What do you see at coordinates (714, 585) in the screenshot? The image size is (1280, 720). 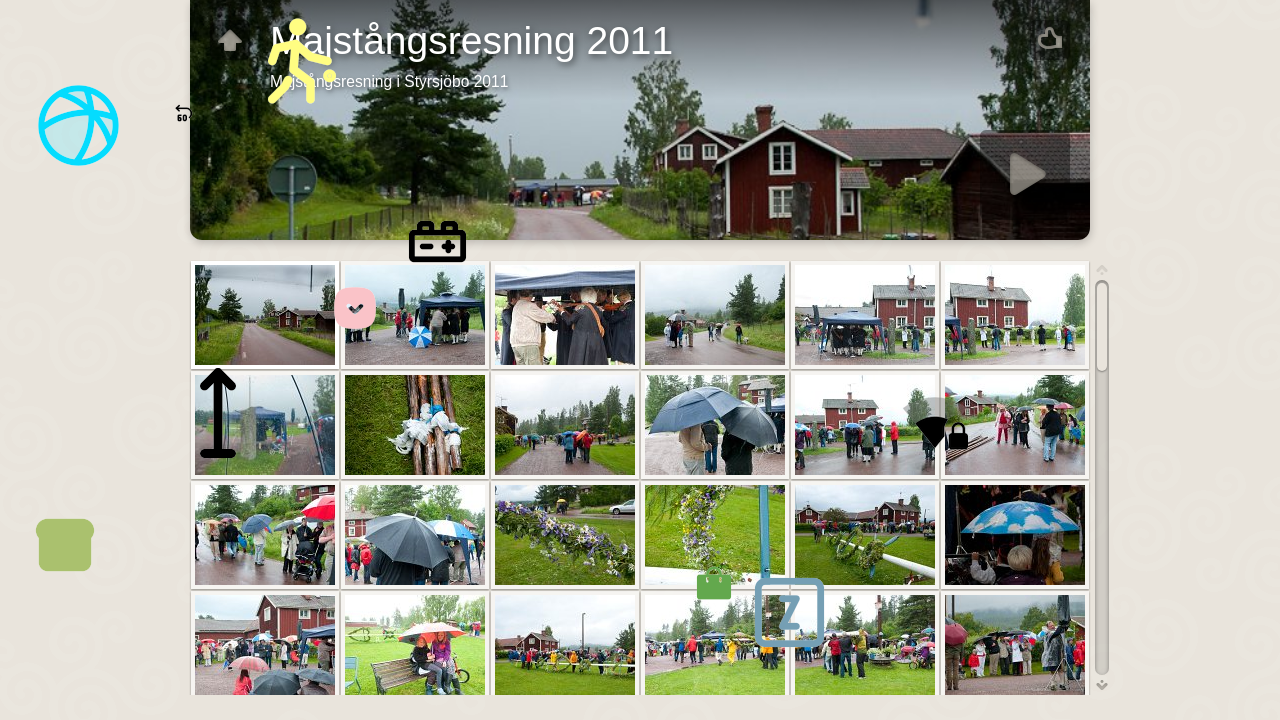 I see `view your shopping bag` at bounding box center [714, 585].